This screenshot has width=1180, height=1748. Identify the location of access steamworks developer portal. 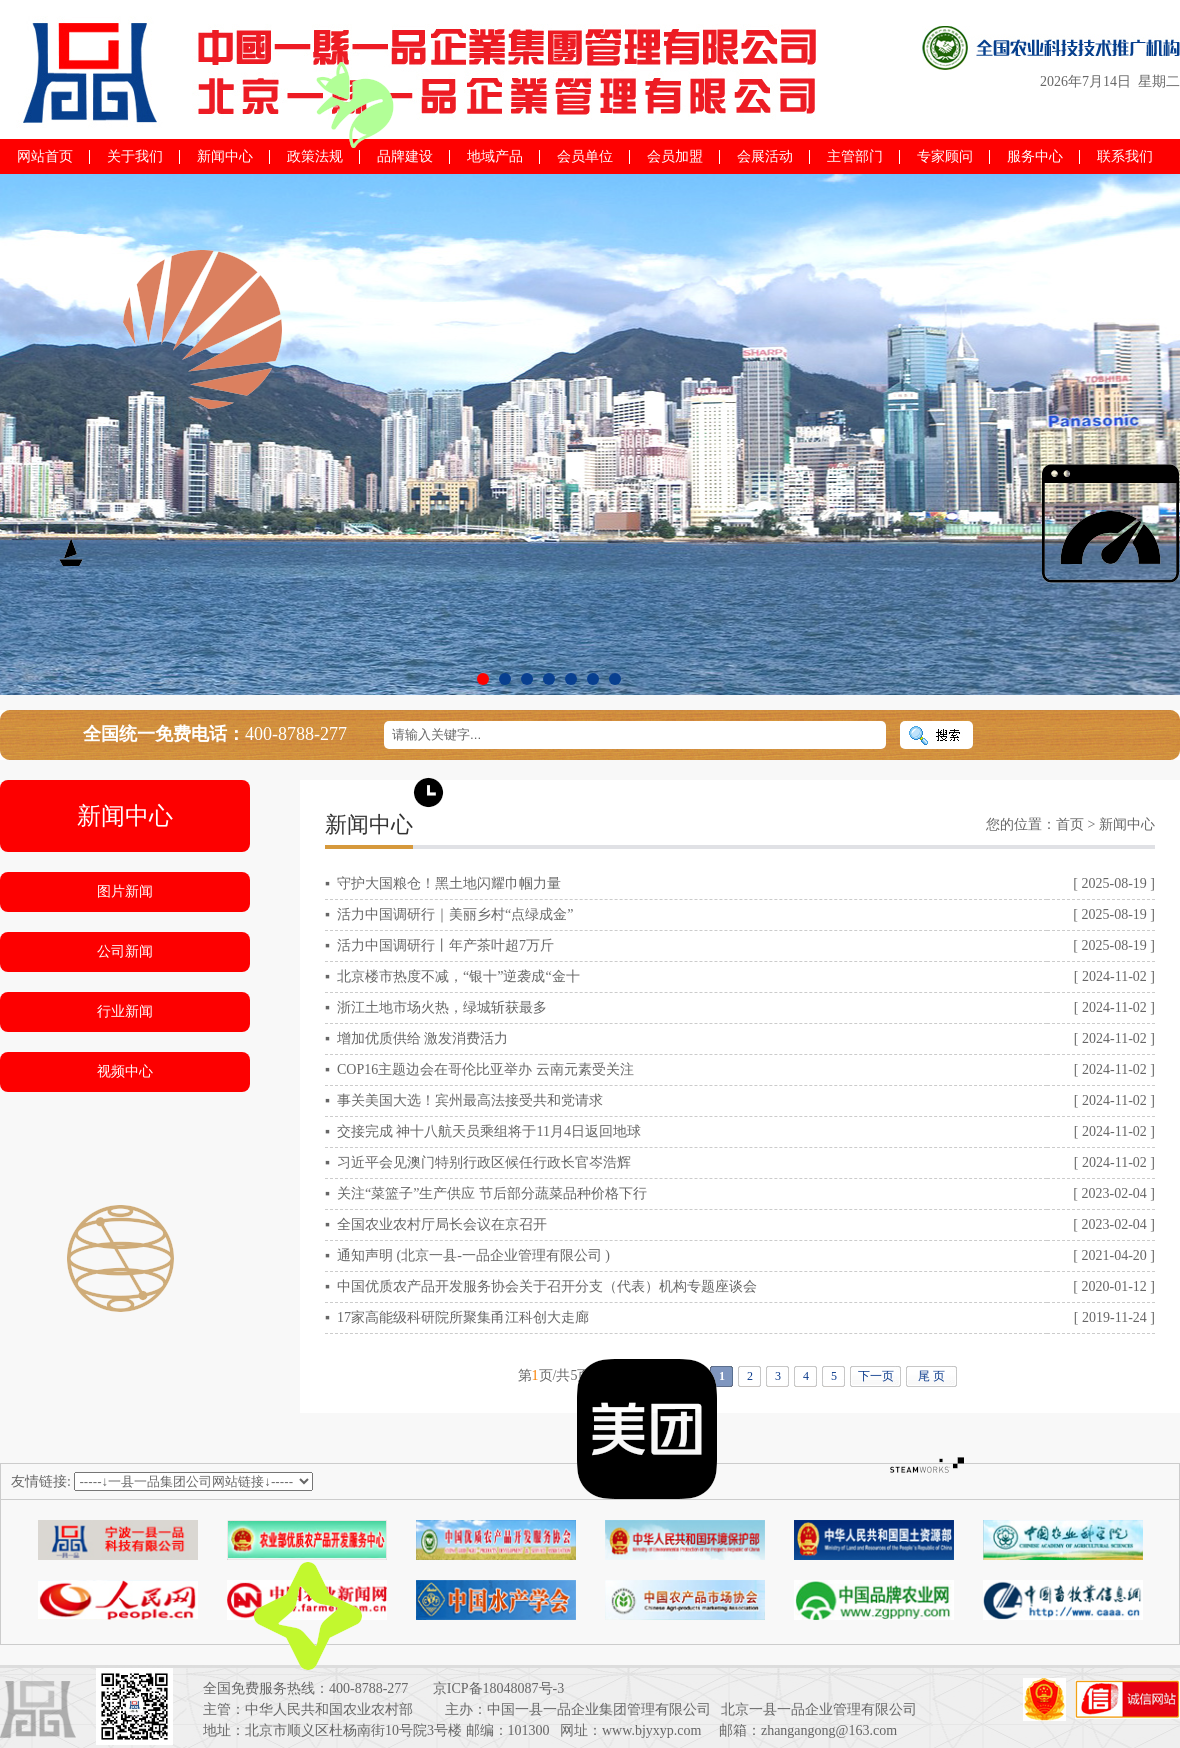
(927, 1465).